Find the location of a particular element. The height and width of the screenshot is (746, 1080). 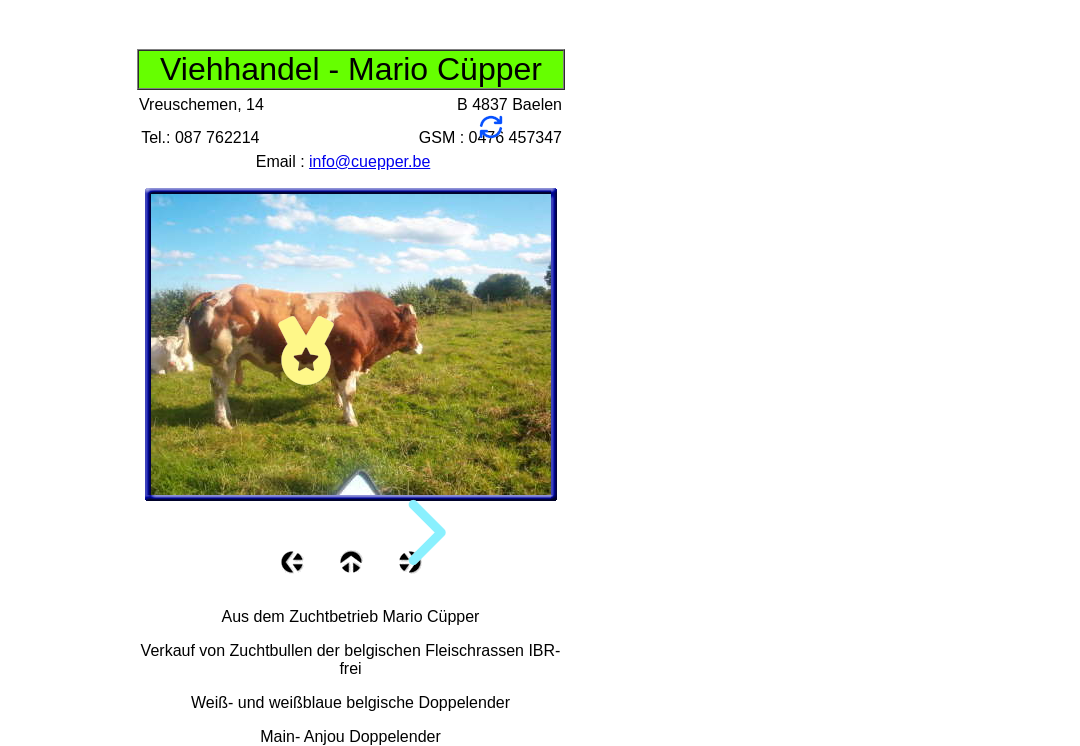

navigate to the next item or screen is located at coordinates (422, 532).